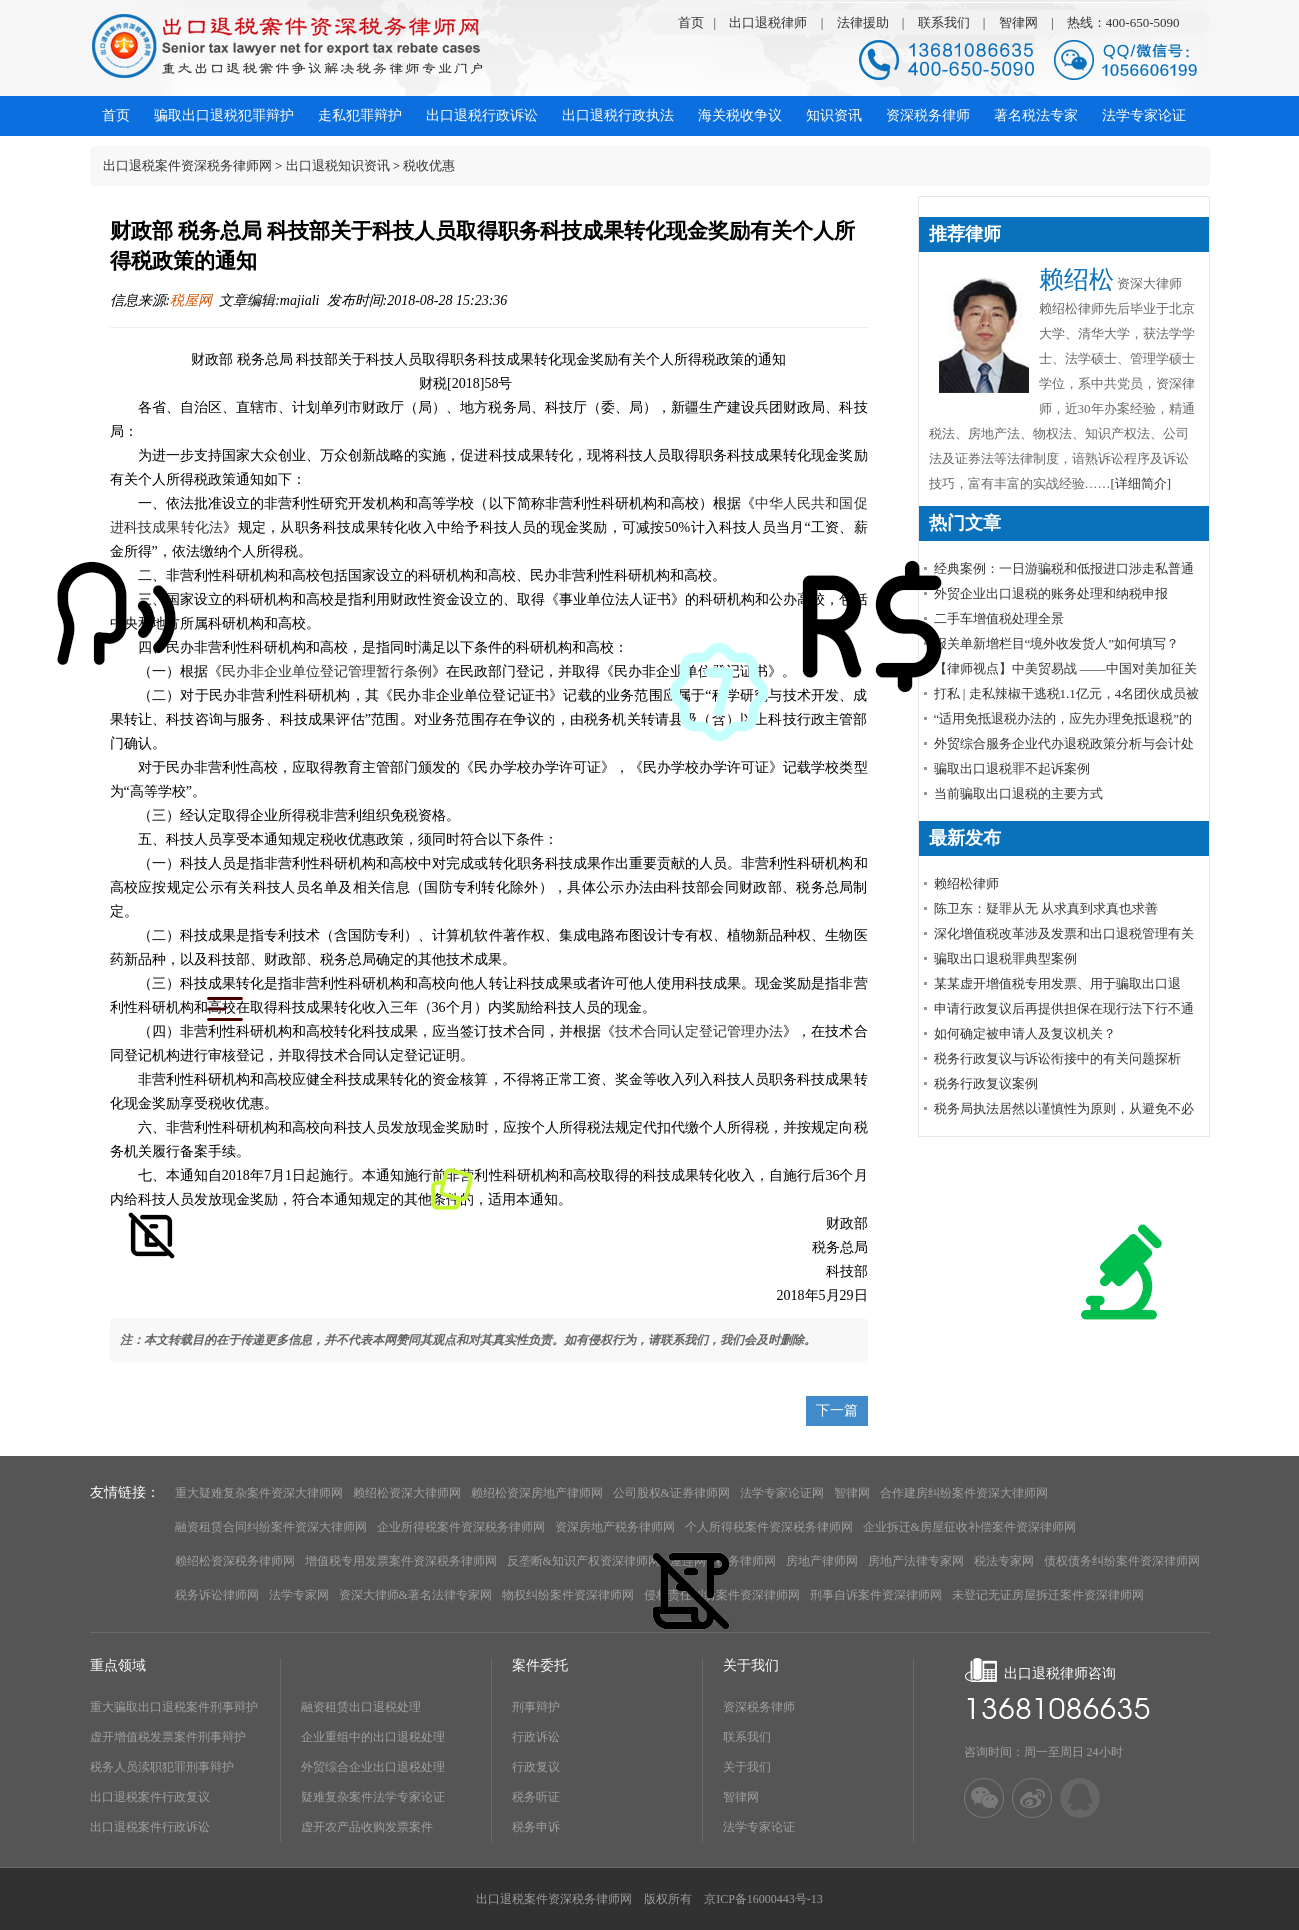 This screenshot has width=1299, height=1930. What do you see at coordinates (719, 692) in the screenshot?
I see `indicates rank or position number 7` at bounding box center [719, 692].